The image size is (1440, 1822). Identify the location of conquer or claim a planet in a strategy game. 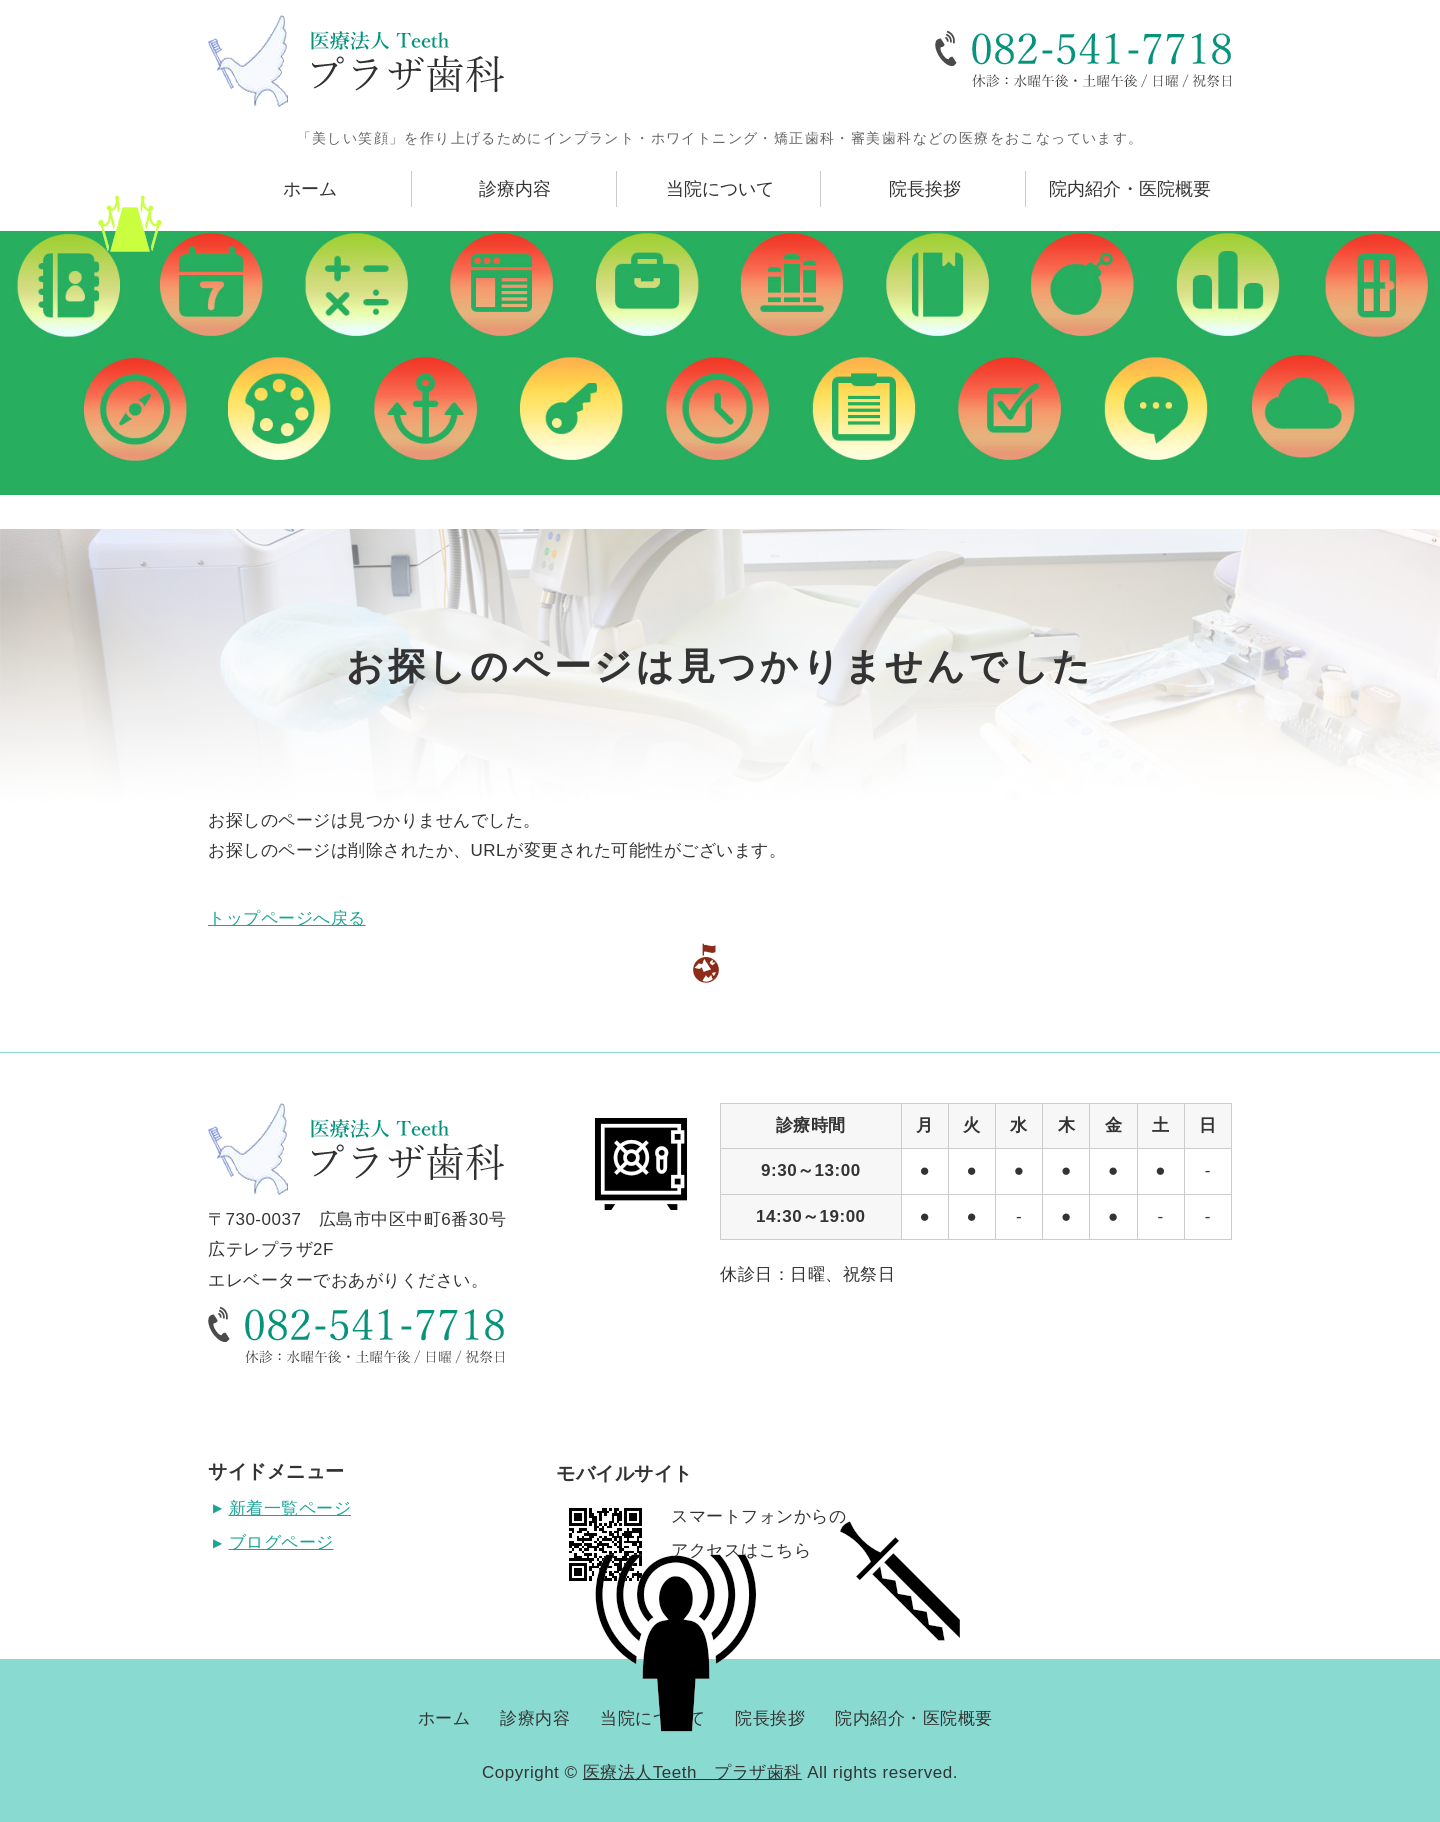
(706, 963).